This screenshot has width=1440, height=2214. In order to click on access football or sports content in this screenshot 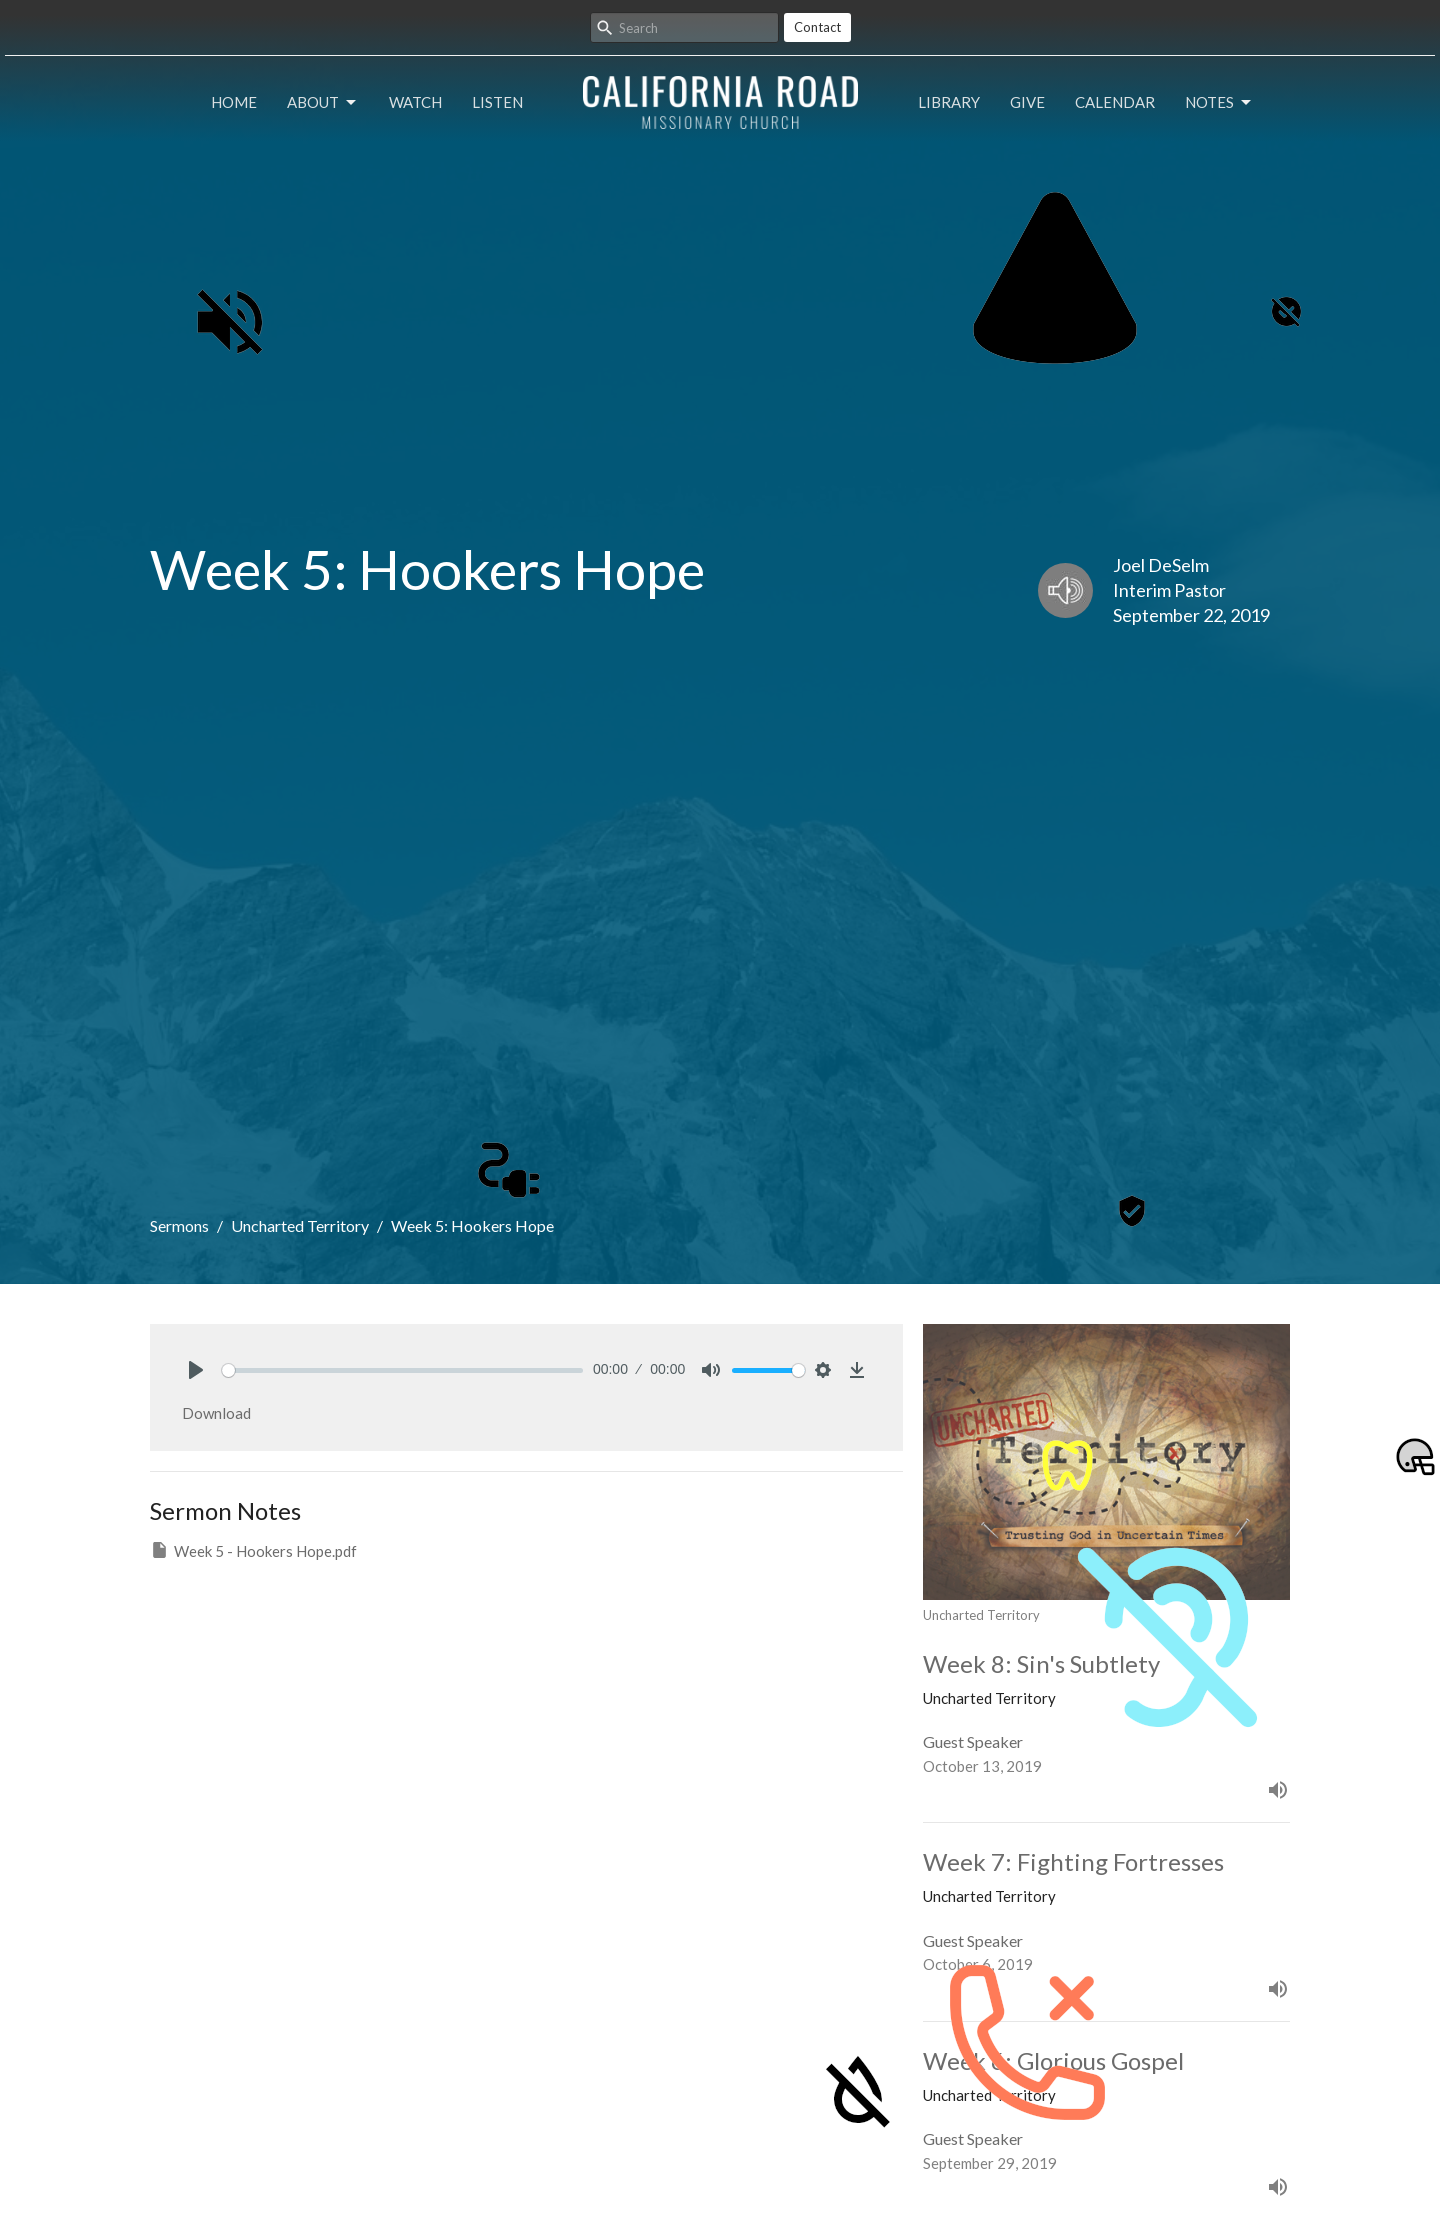, I will do `click(1415, 1457)`.